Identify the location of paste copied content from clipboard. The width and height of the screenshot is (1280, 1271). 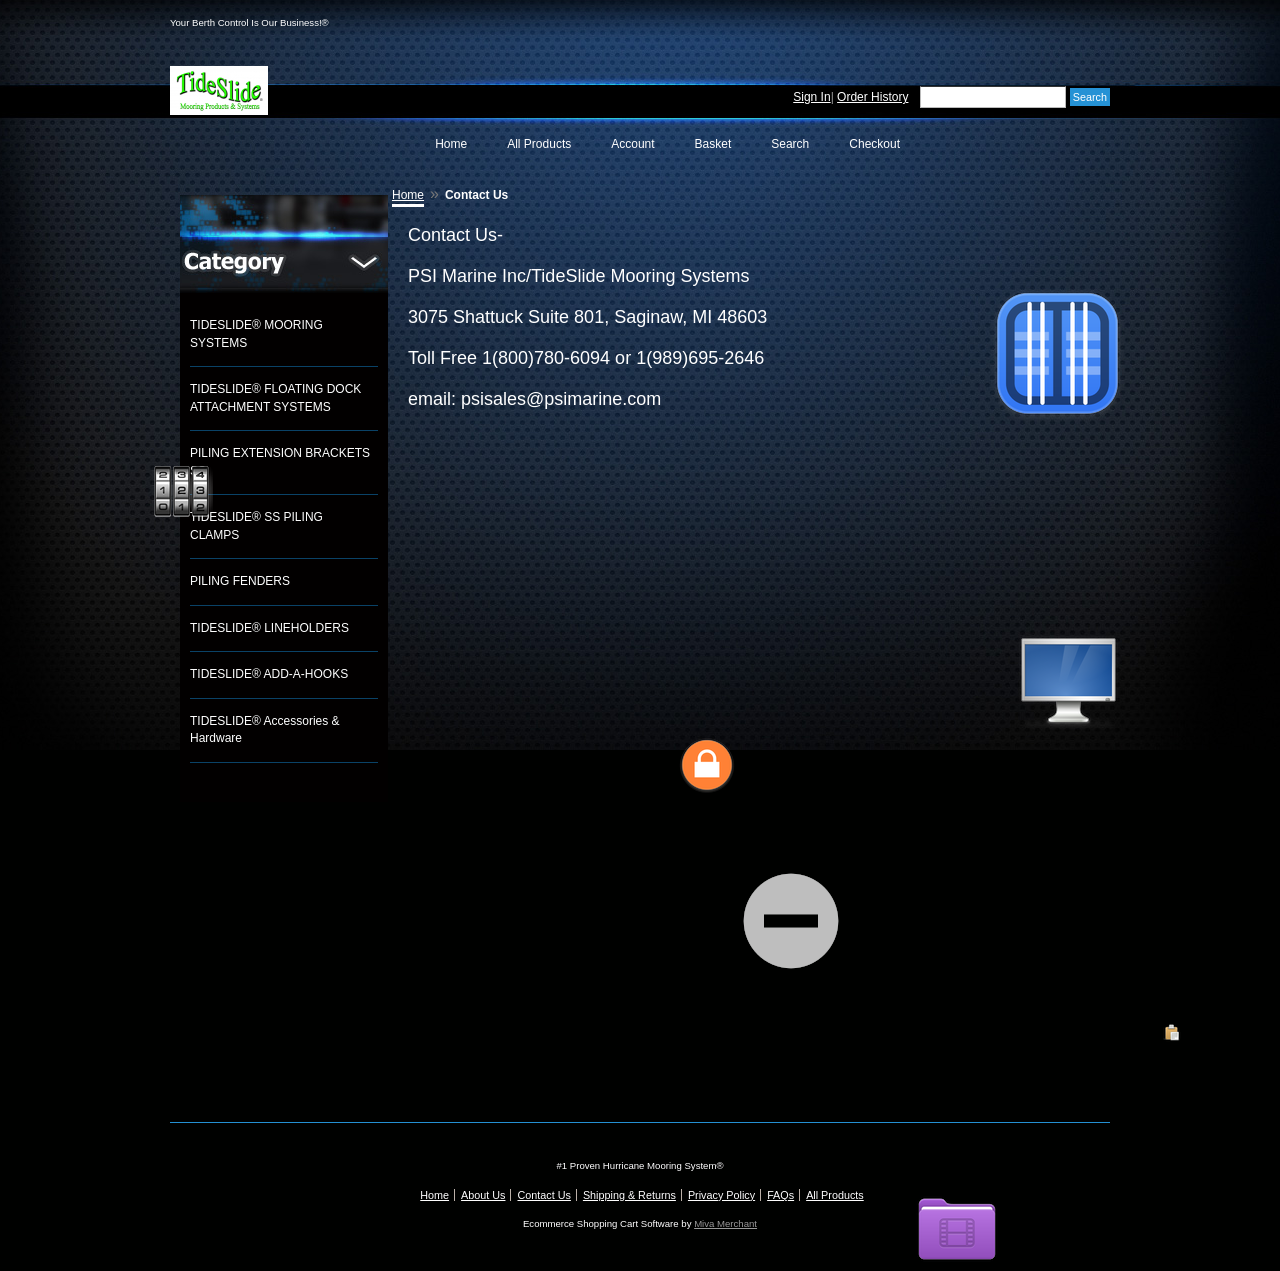
(1172, 1033).